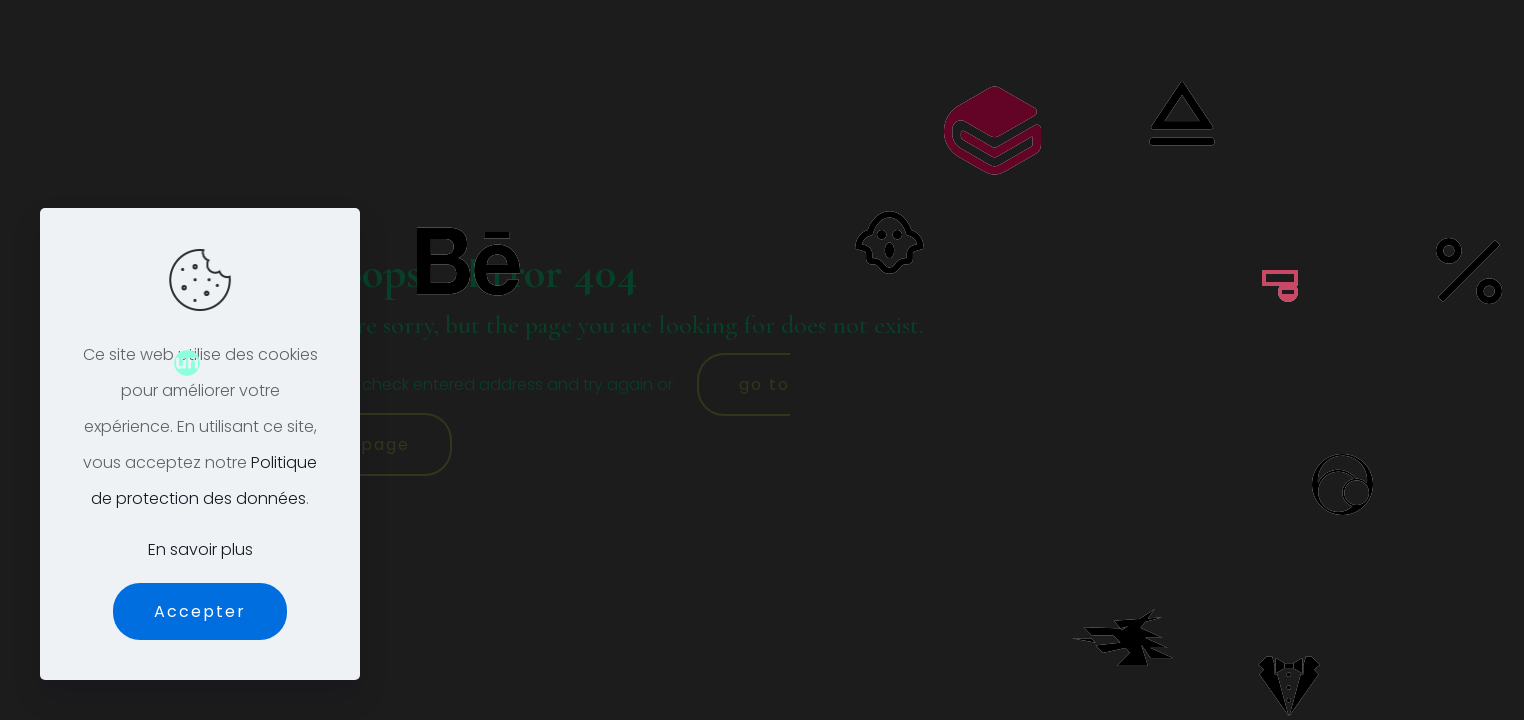  Describe the element at coordinates (1342, 484) in the screenshot. I see `pagseguro payment service logo` at that location.